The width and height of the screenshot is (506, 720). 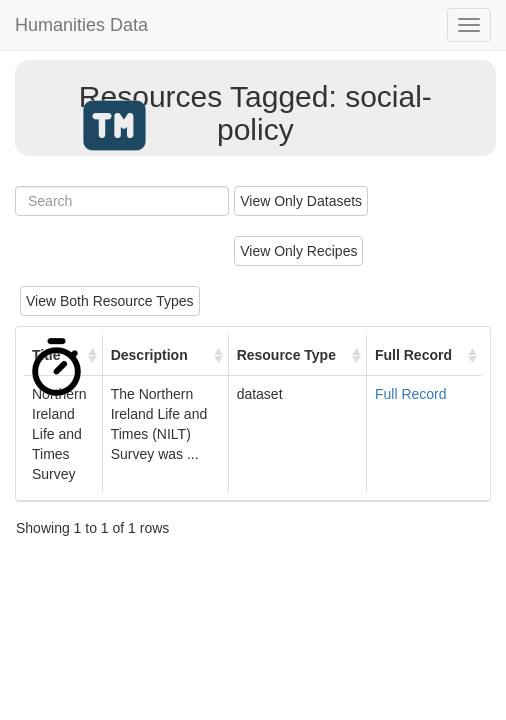 I want to click on indicates trademarked content or branding, so click(x=114, y=125).